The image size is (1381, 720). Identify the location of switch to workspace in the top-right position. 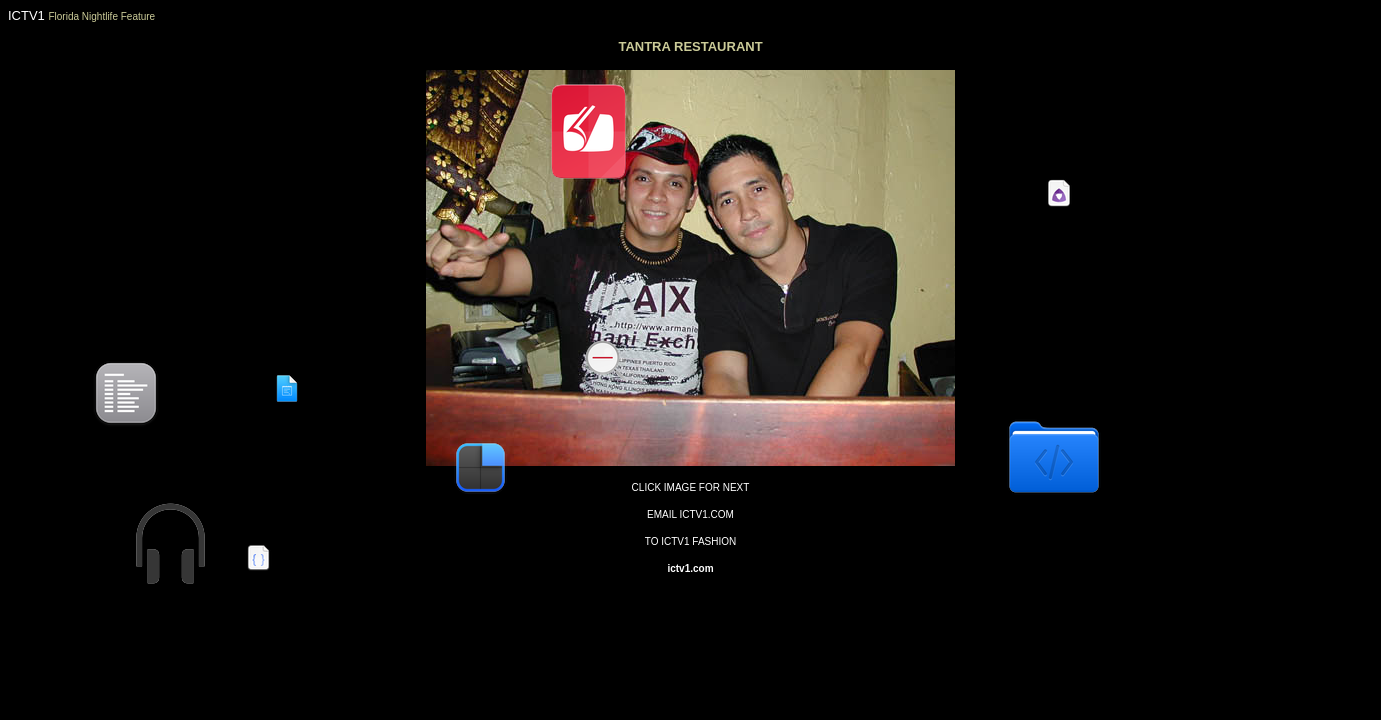
(480, 467).